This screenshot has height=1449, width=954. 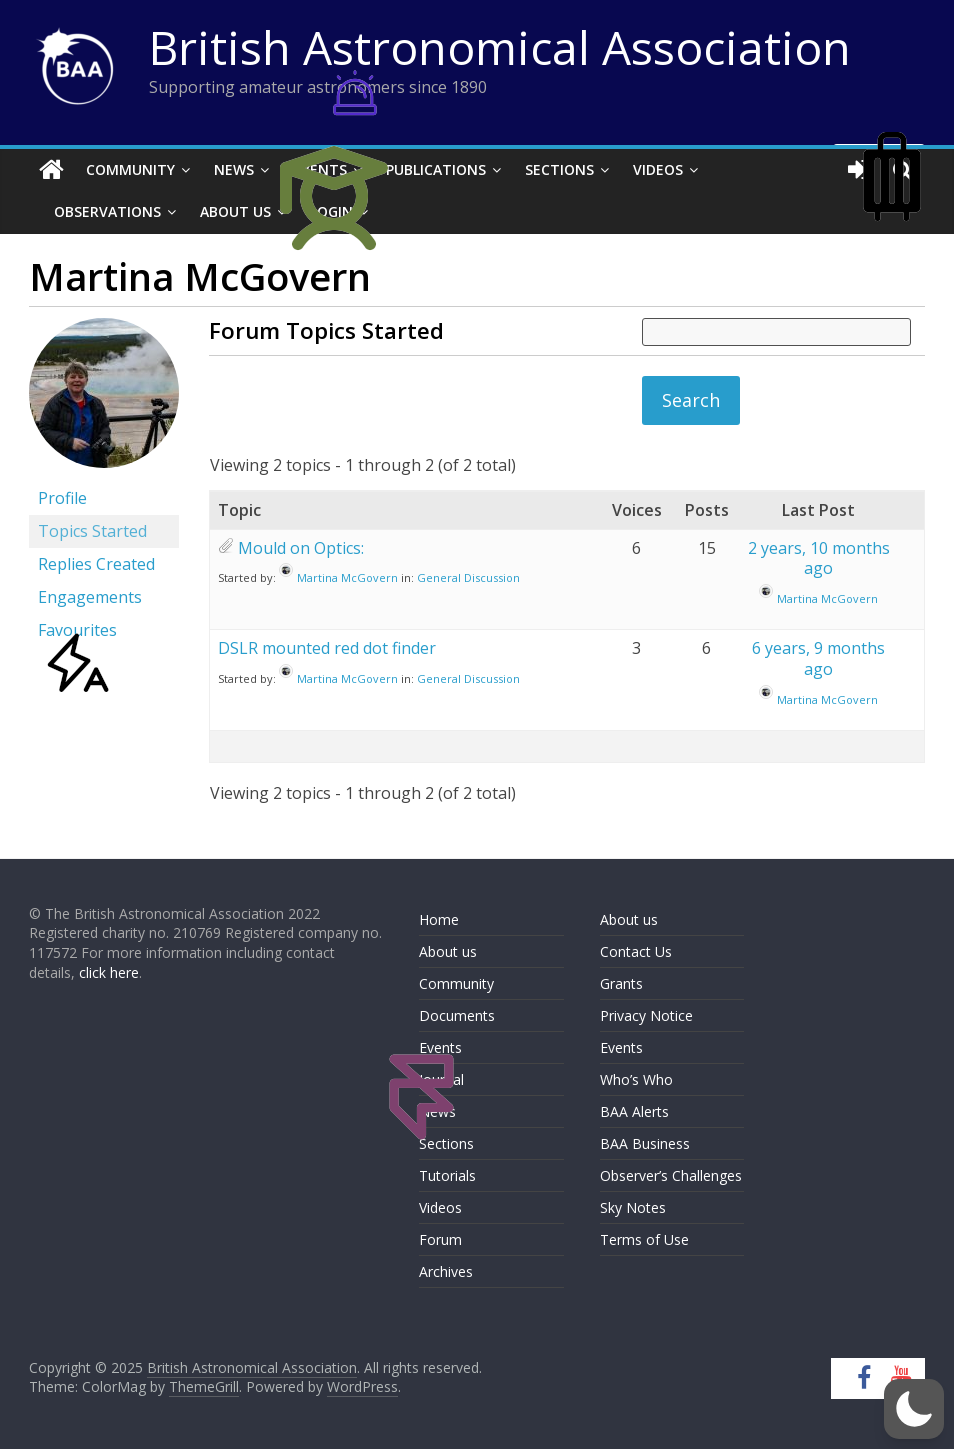 I want to click on view student profile, so click(x=334, y=200).